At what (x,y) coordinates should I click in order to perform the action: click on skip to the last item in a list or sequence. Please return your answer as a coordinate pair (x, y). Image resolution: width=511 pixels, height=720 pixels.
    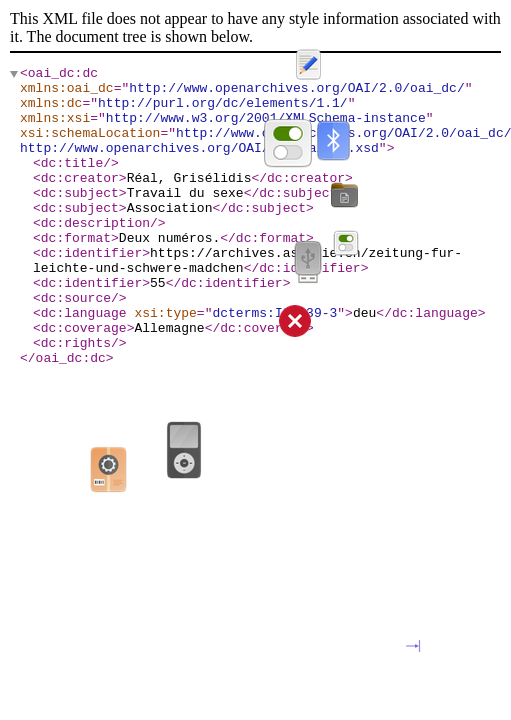
    Looking at the image, I should click on (413, 646).